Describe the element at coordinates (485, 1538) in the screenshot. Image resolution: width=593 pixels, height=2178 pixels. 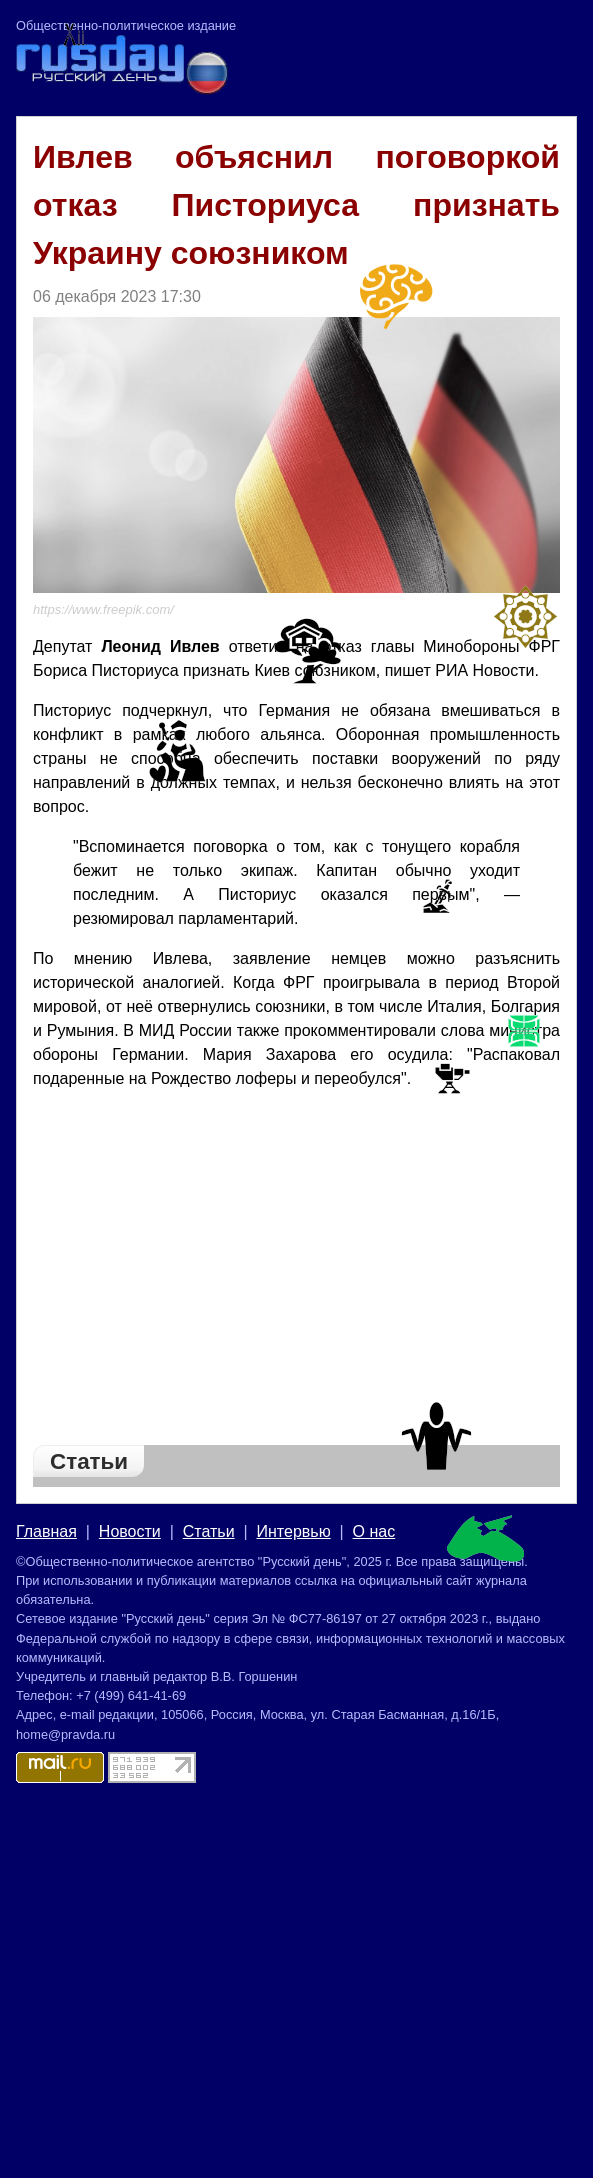
I see `view black sea region on map` at that location.